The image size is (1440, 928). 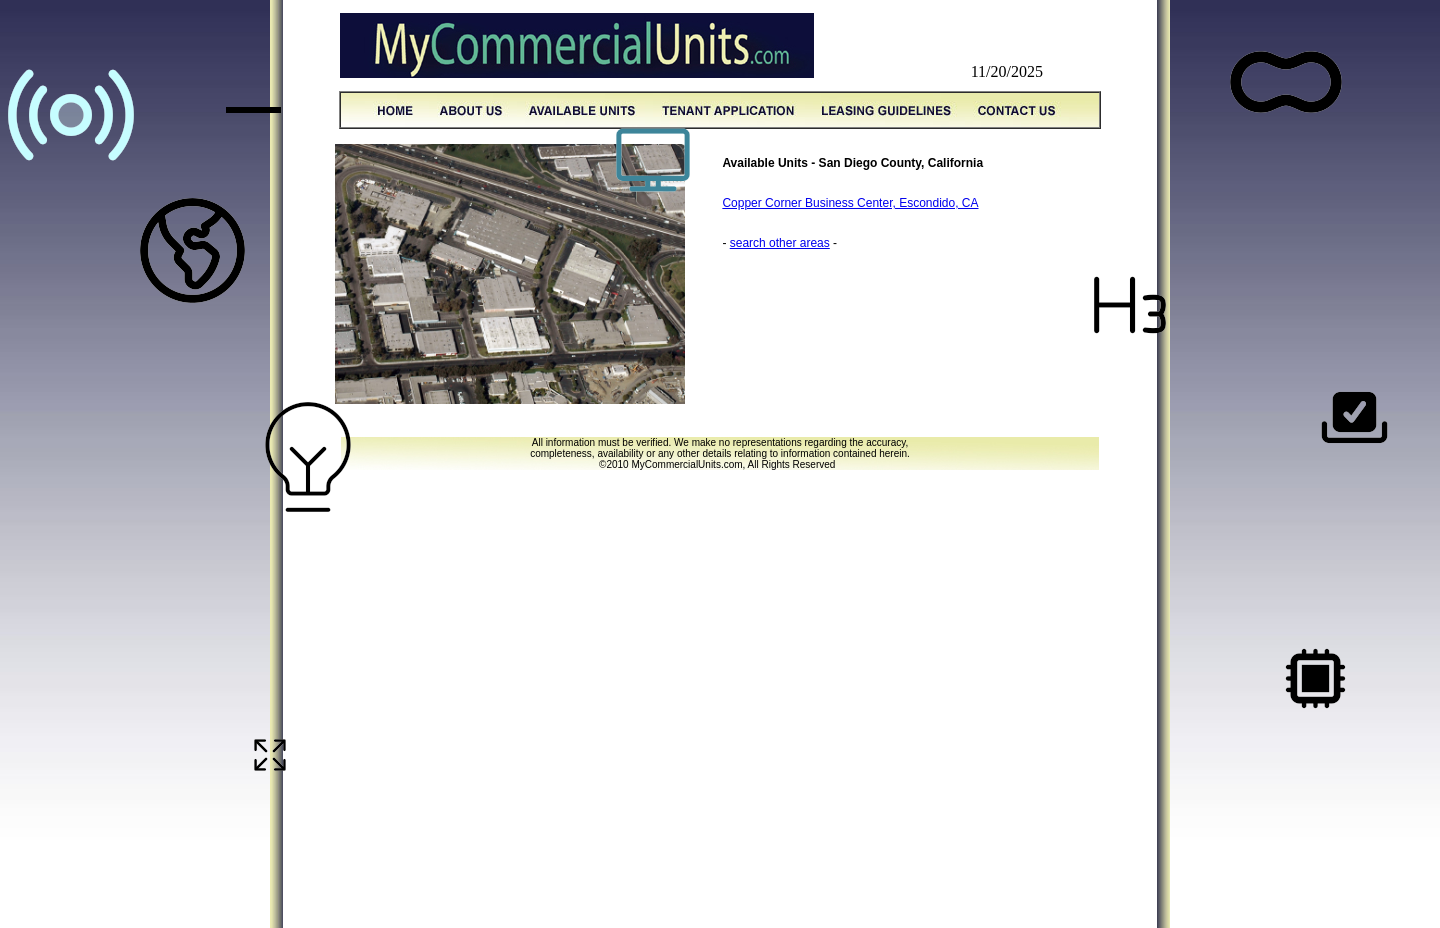 I want to click on toggle idea or tip suggestions, so click(x=308, y=457).